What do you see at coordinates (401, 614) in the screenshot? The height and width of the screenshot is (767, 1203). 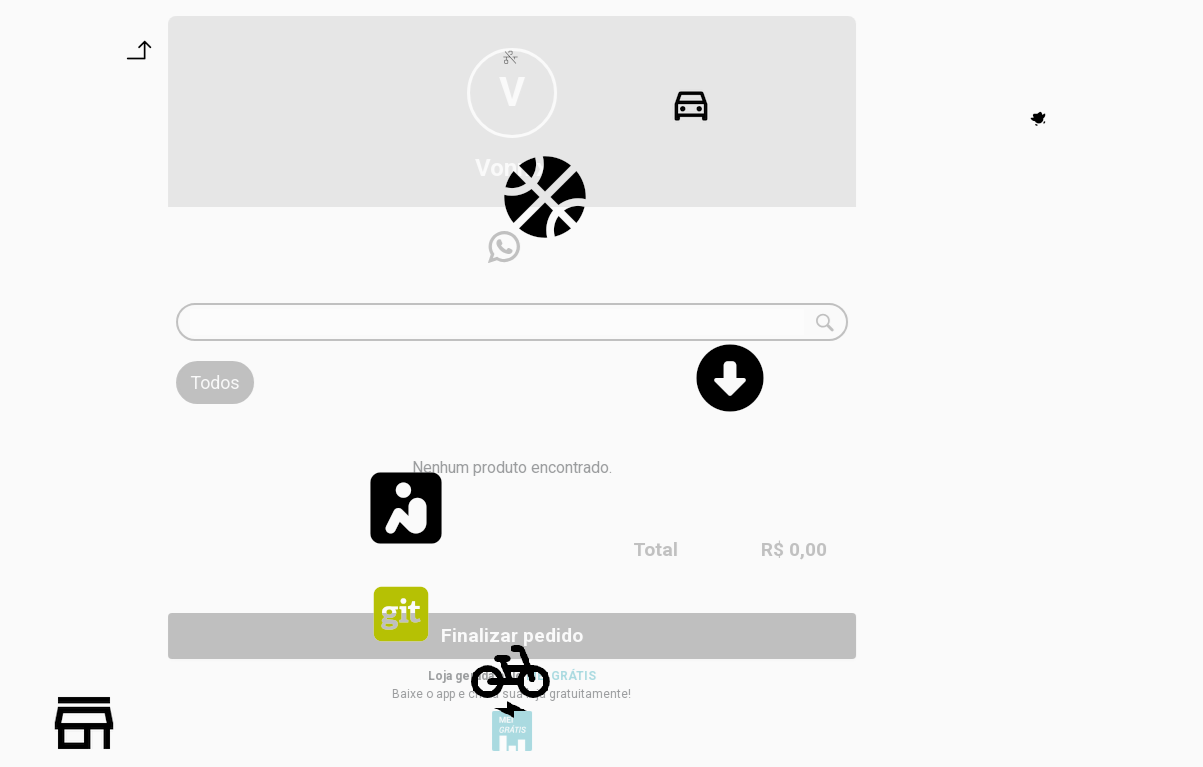 I see `git version control logo` at bounding box center [401, 614].